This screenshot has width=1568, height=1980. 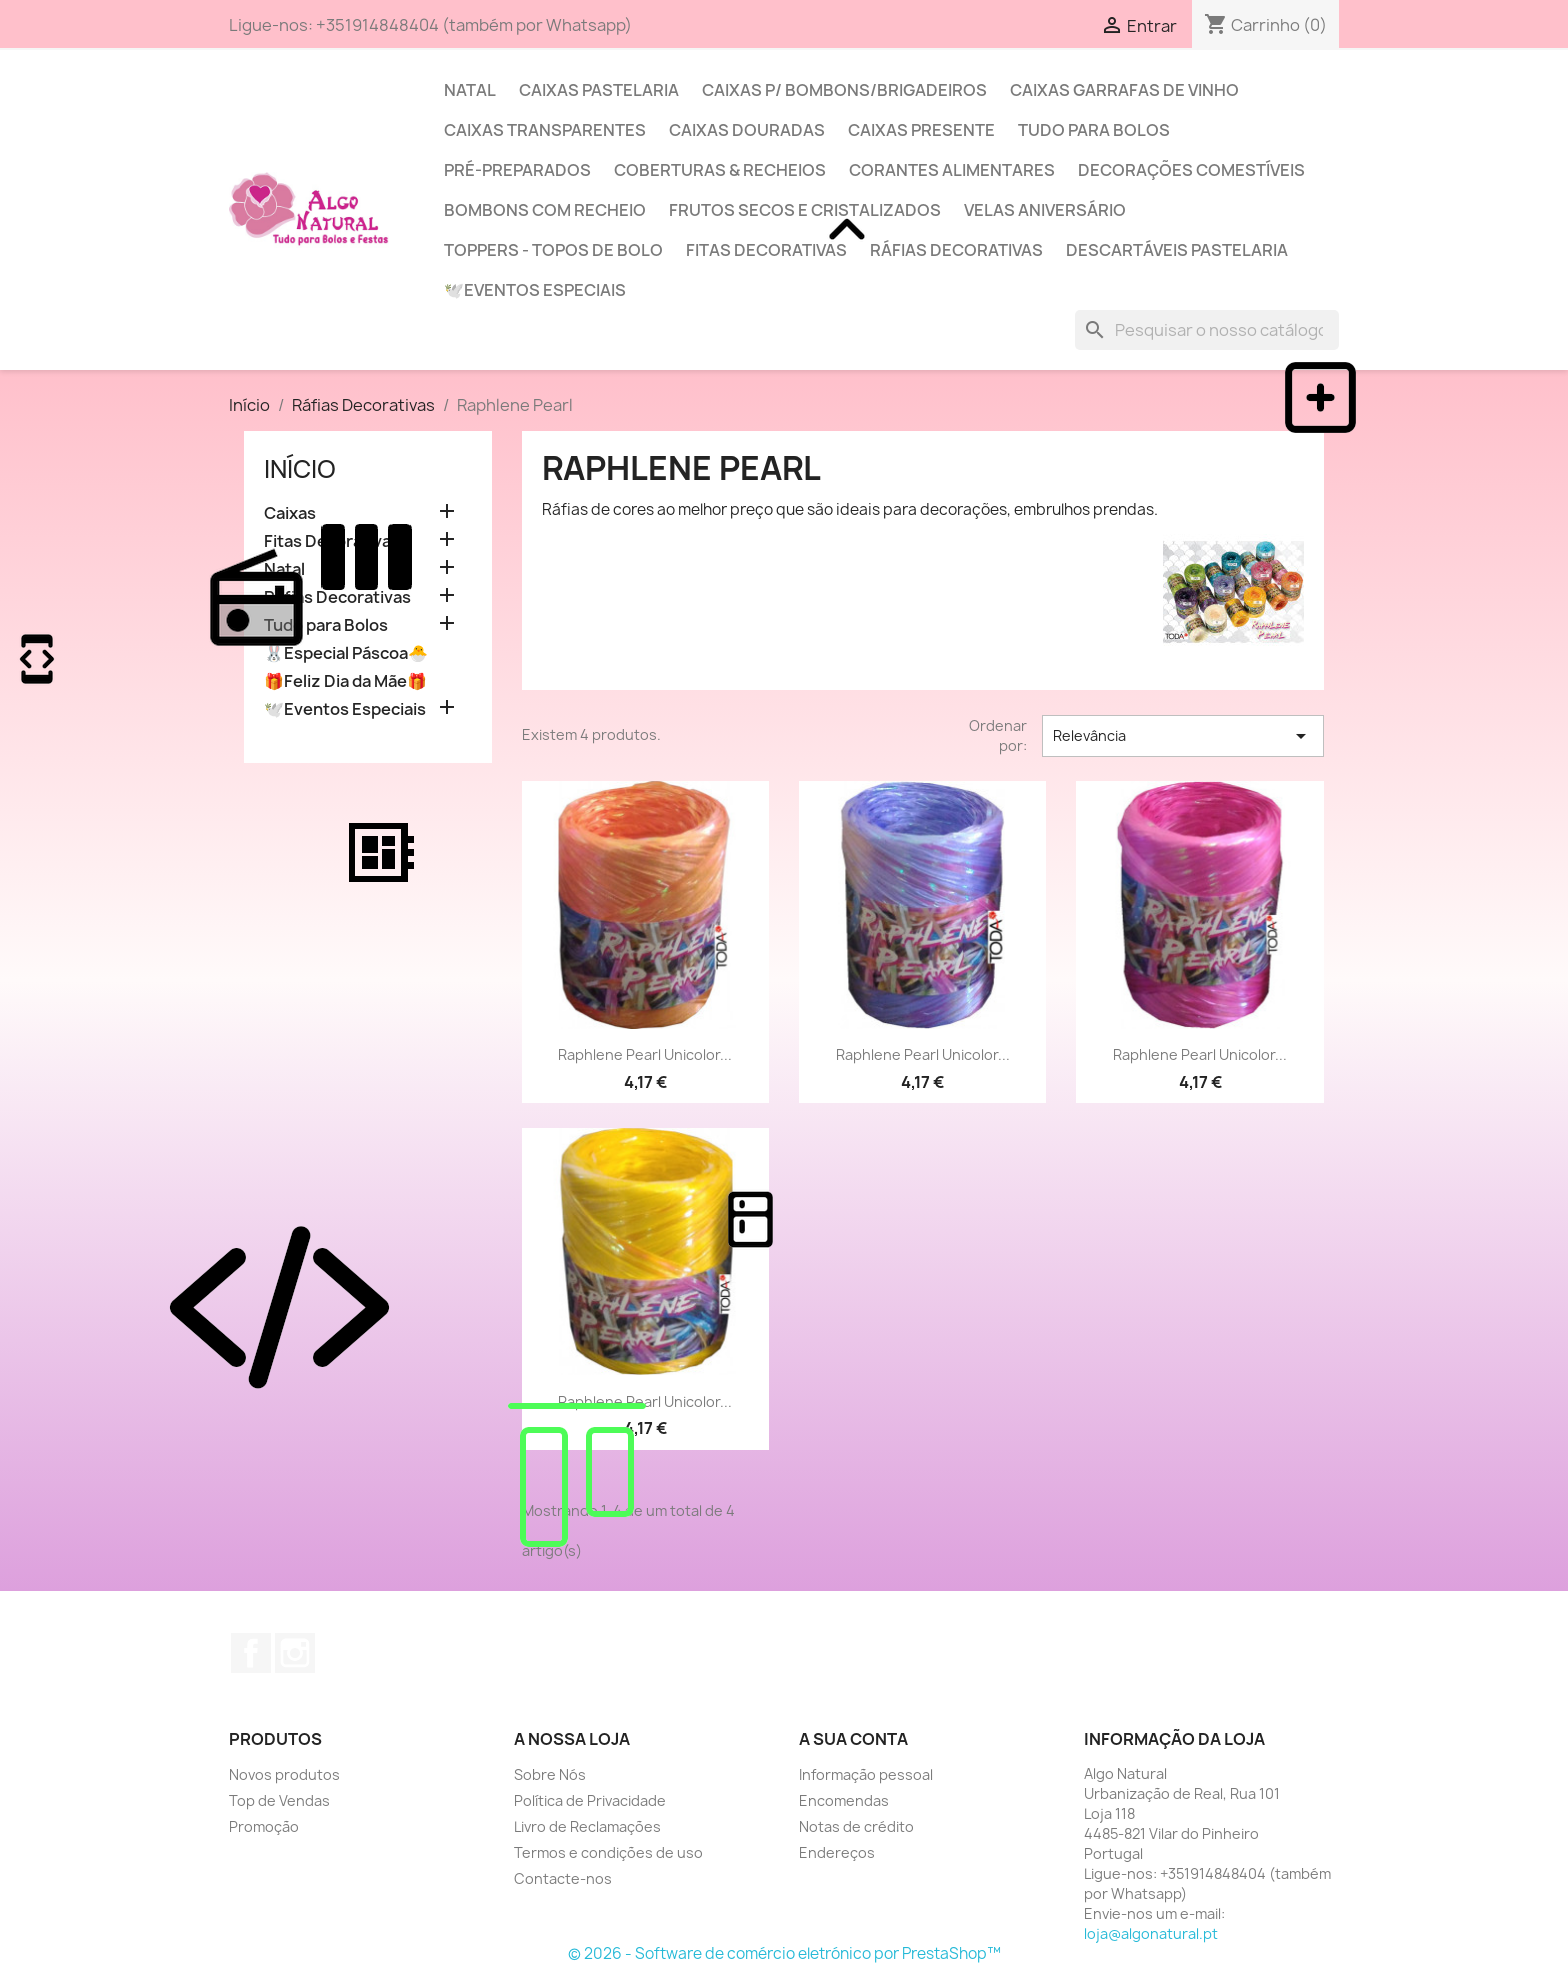 I want to click on view or edit source code, so click(x=279, y=1307).